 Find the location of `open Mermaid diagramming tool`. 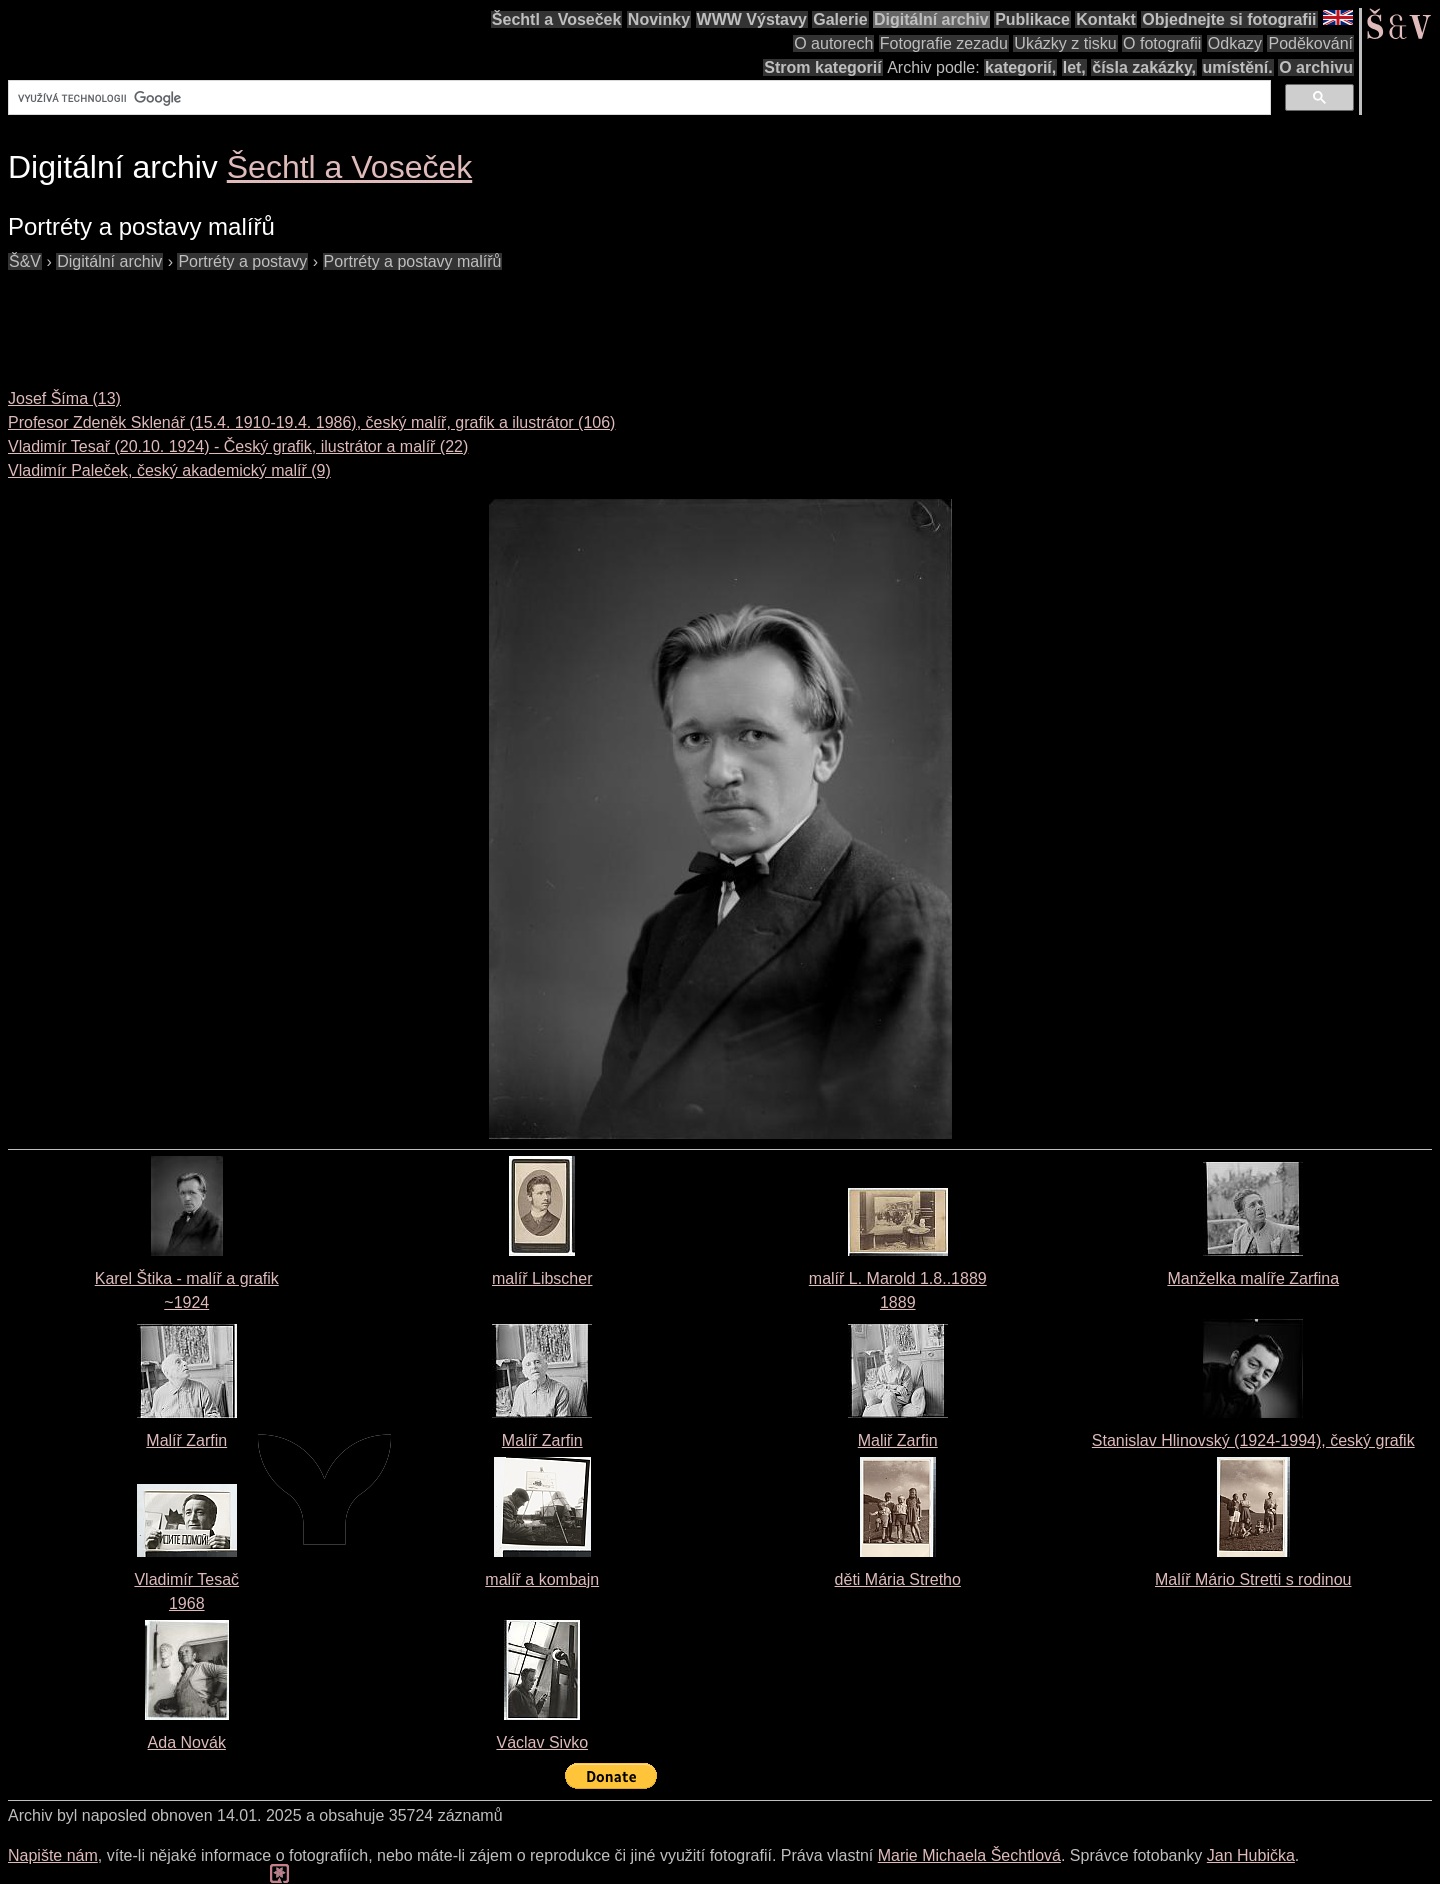

open Mermaid diagramming tool is located at coordinates (324, 1489).